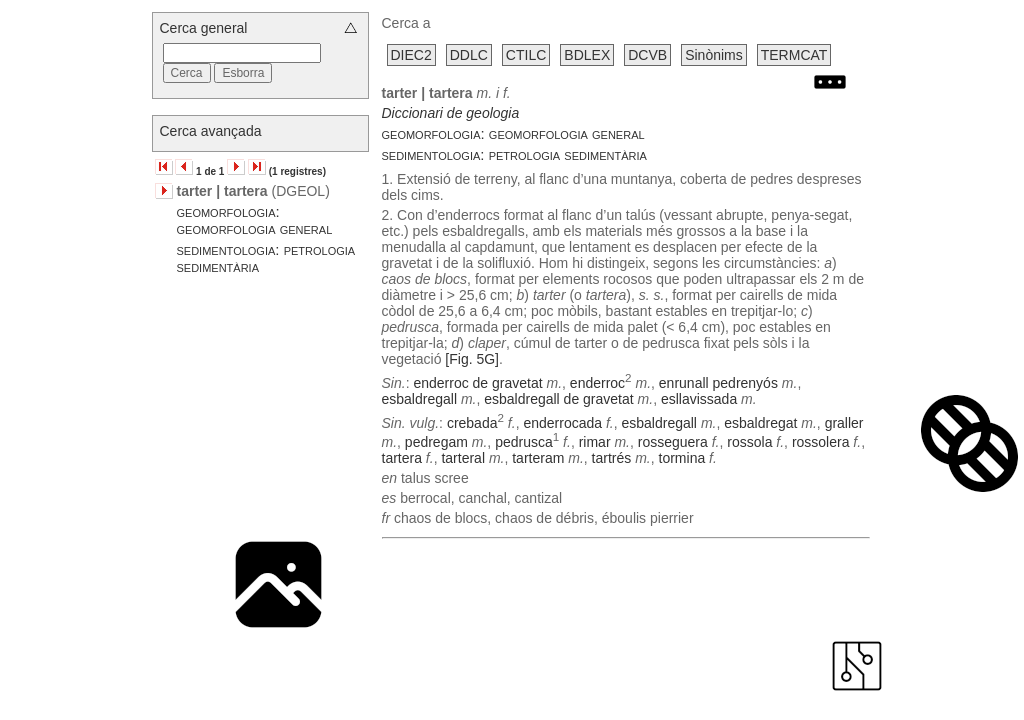  Describe the element at coordinates (969, 443) in the screenshot. I see `exclude overlapping items from selection` at that location.